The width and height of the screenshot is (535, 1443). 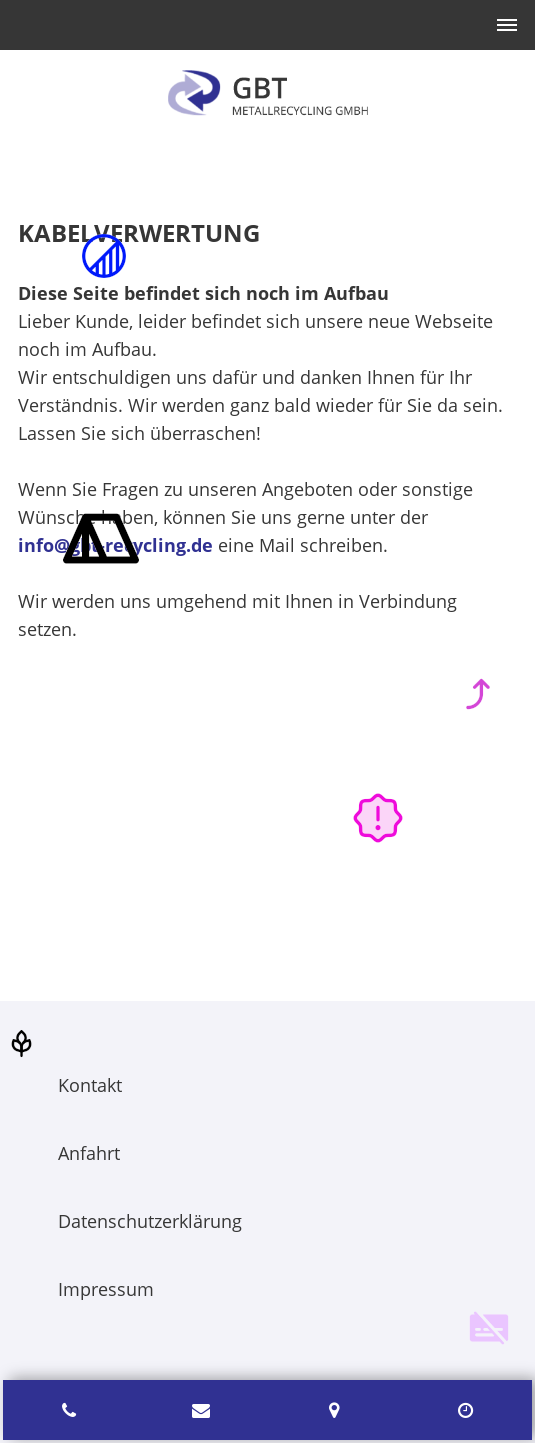 What do you see at coordinates (378, 818) in the screenshot?
I see `indicates a warning or important notice` at bounding box center [378, 818].